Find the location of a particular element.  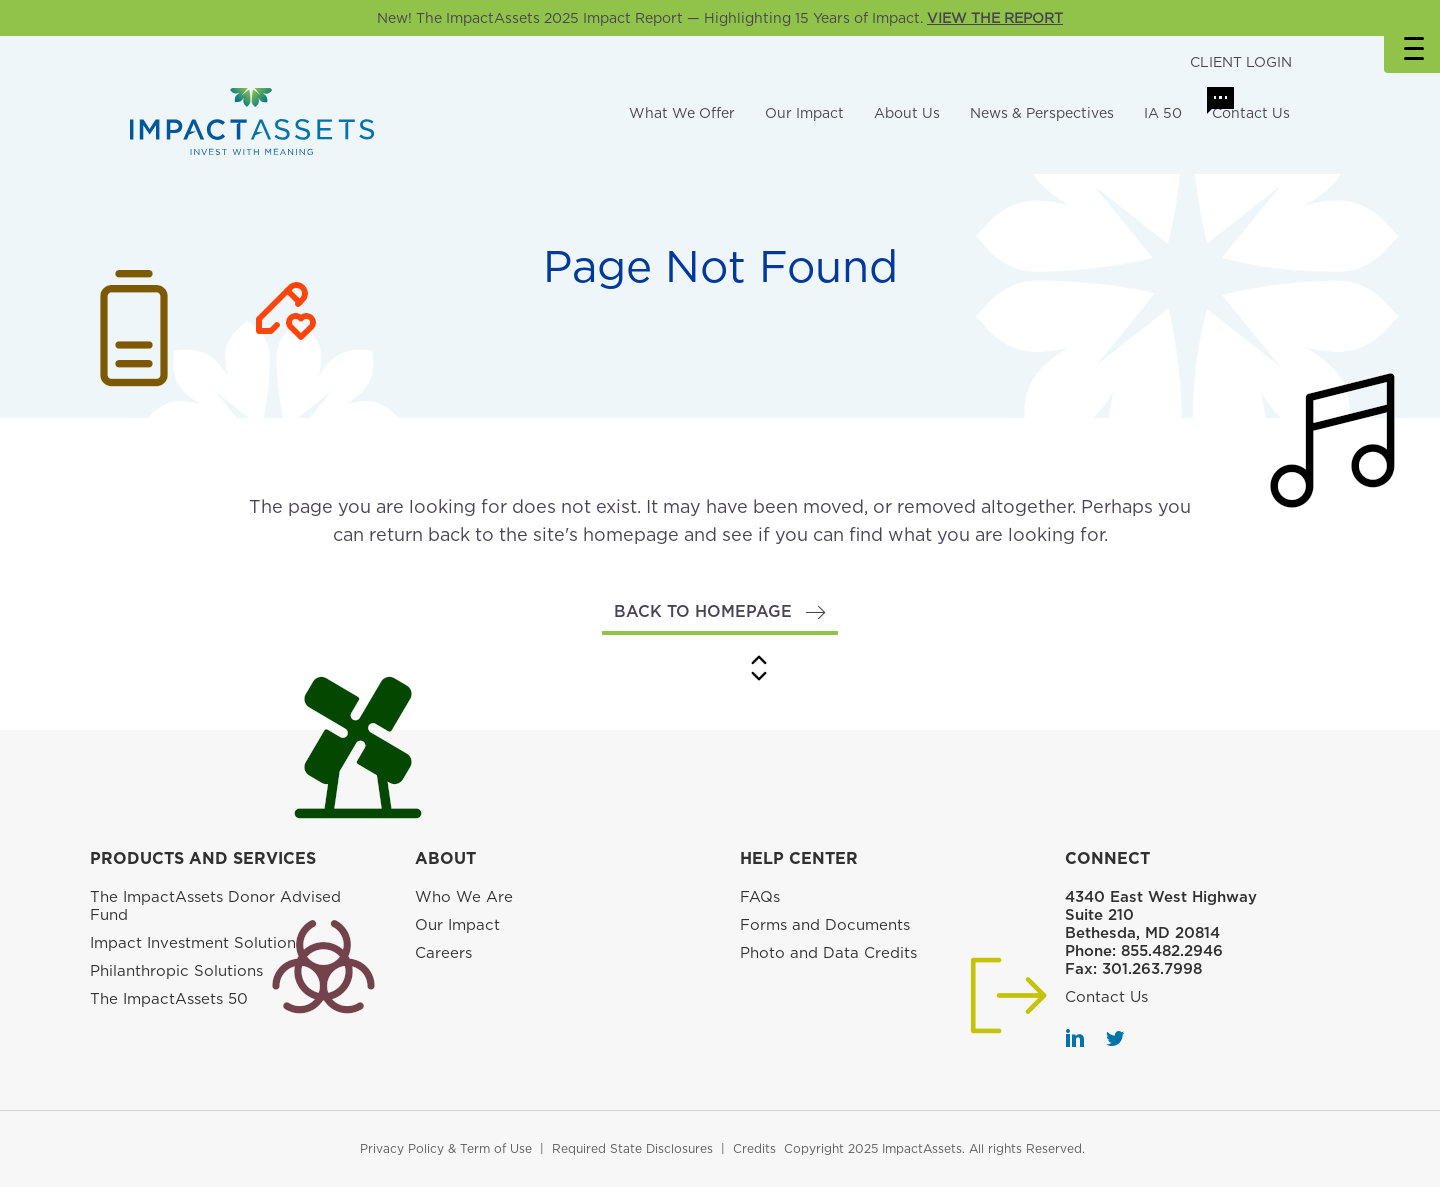

access music library or audio player is located at coordinates (1340, 443).